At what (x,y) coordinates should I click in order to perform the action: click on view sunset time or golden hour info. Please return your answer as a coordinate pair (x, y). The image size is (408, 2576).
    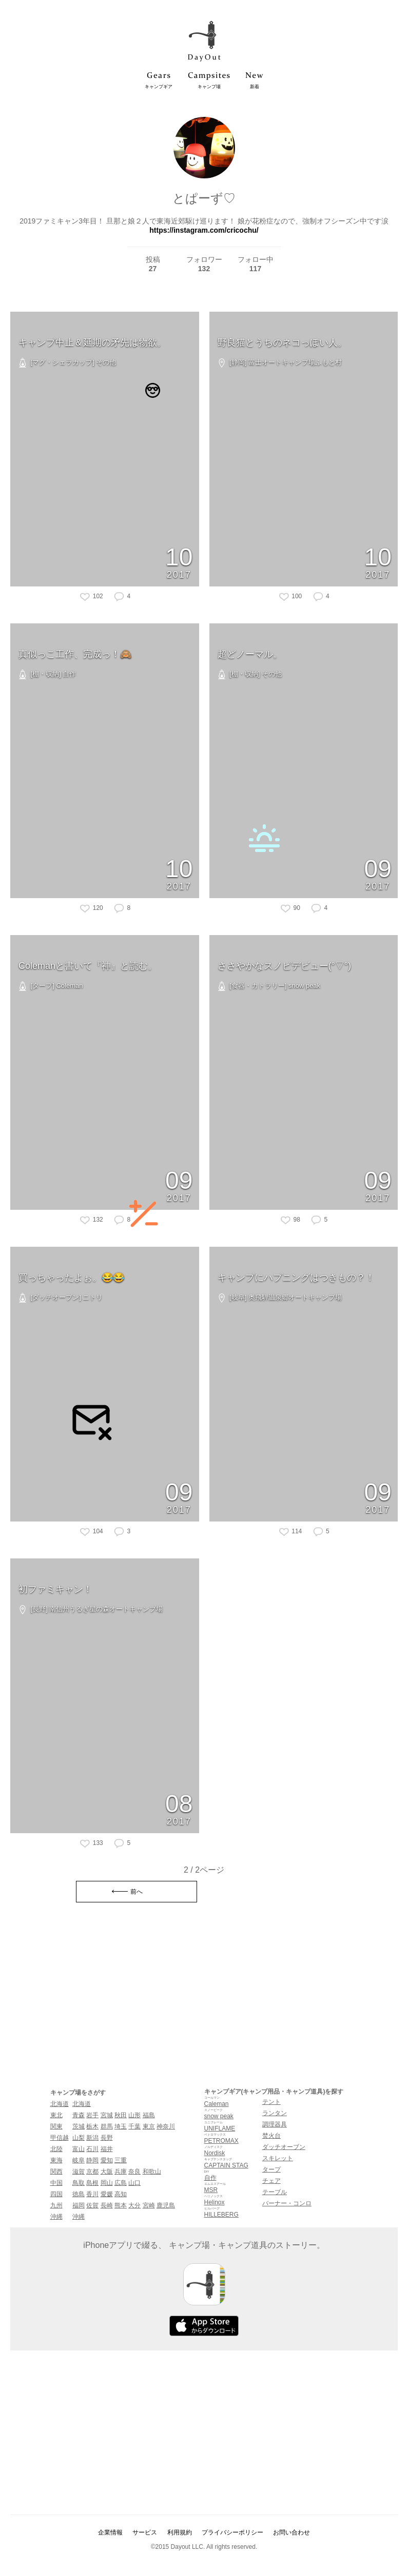
    Looking at the image, I should click on (264, 838).